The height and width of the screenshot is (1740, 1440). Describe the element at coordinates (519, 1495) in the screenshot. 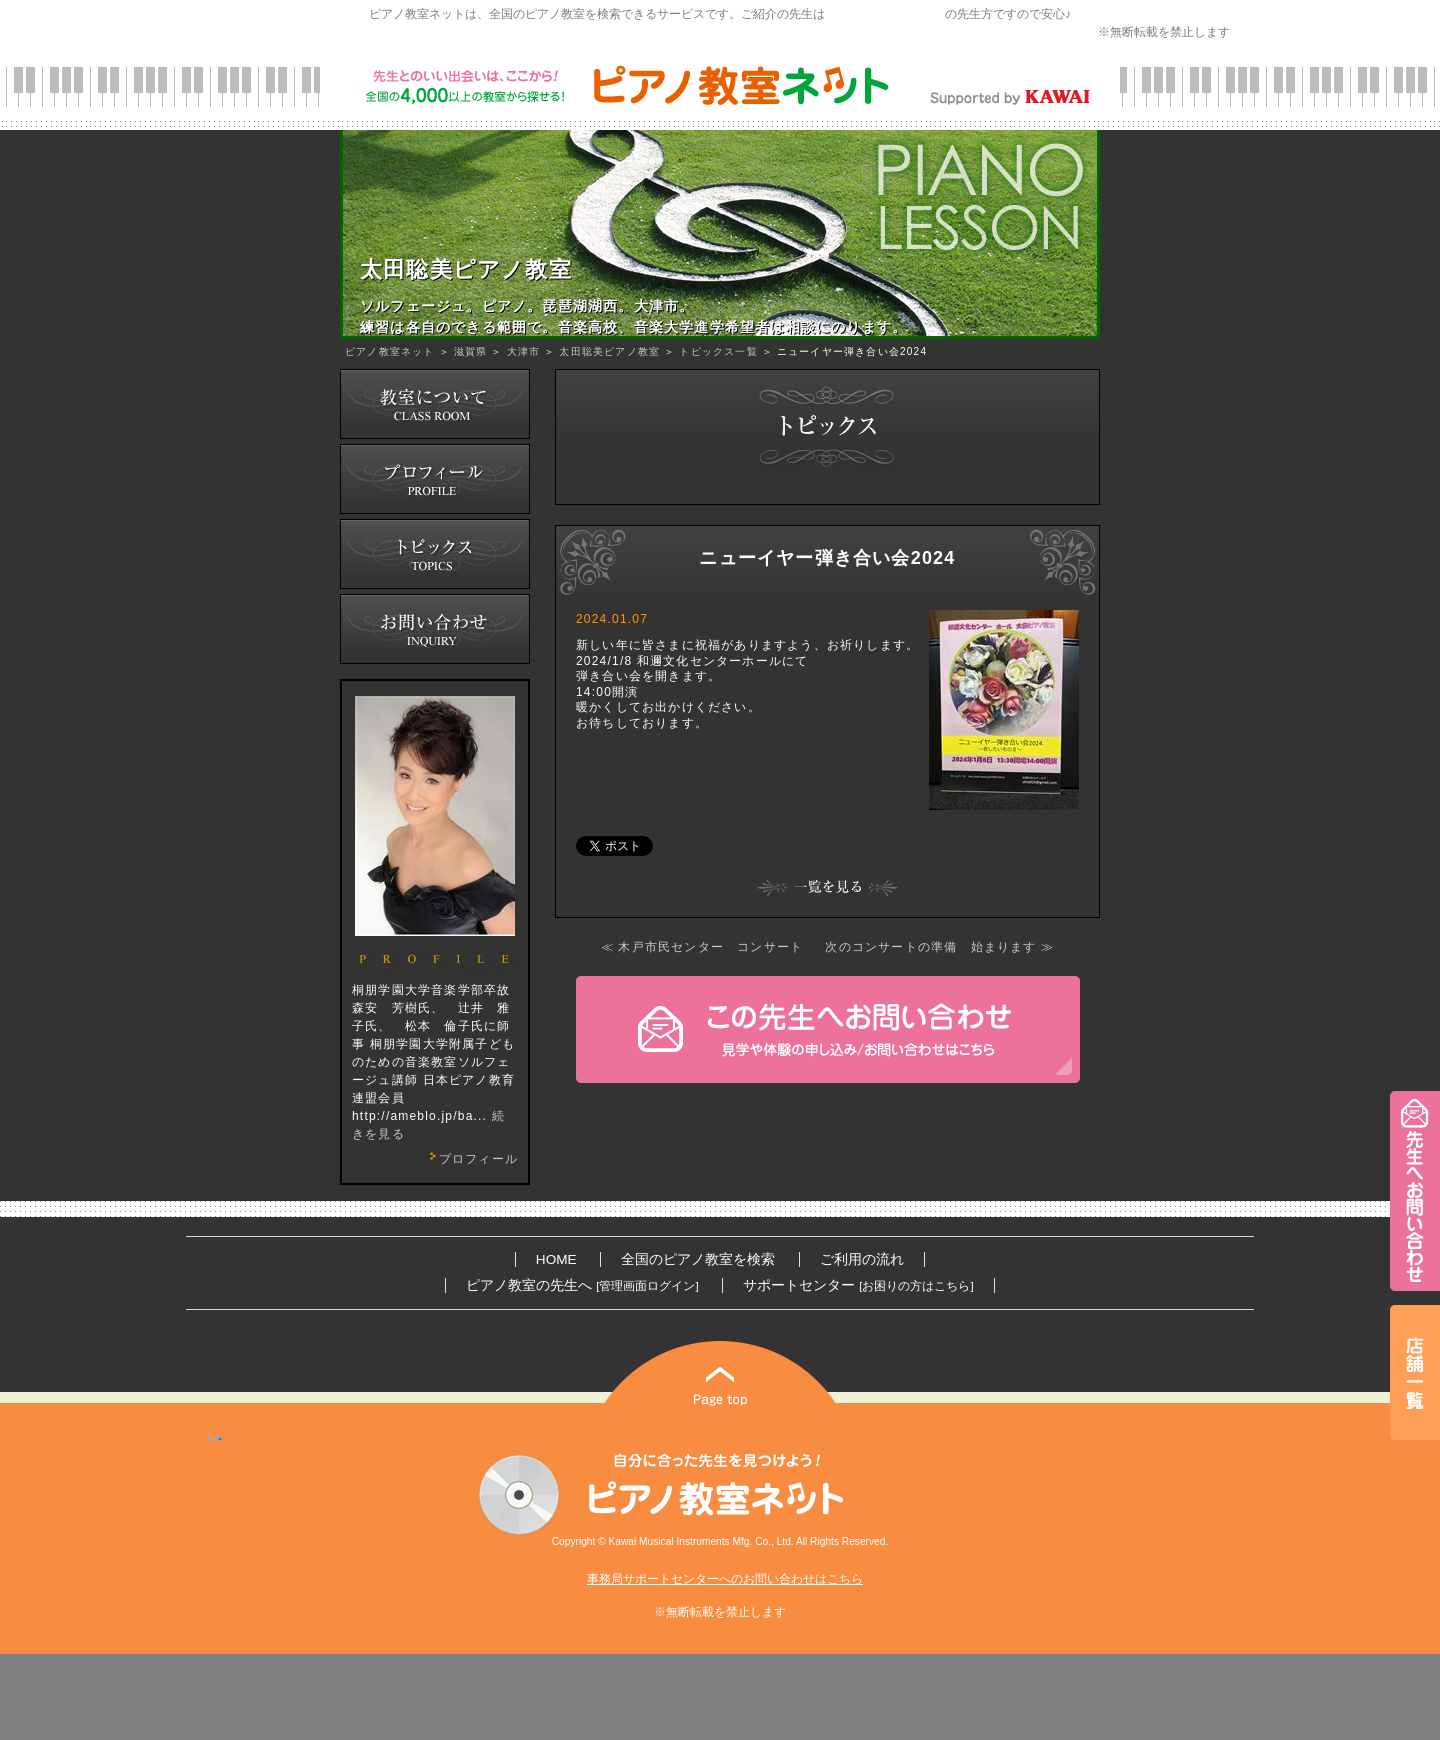

I see `indicates a DVD-RW drive or rewritable disc` at that location.